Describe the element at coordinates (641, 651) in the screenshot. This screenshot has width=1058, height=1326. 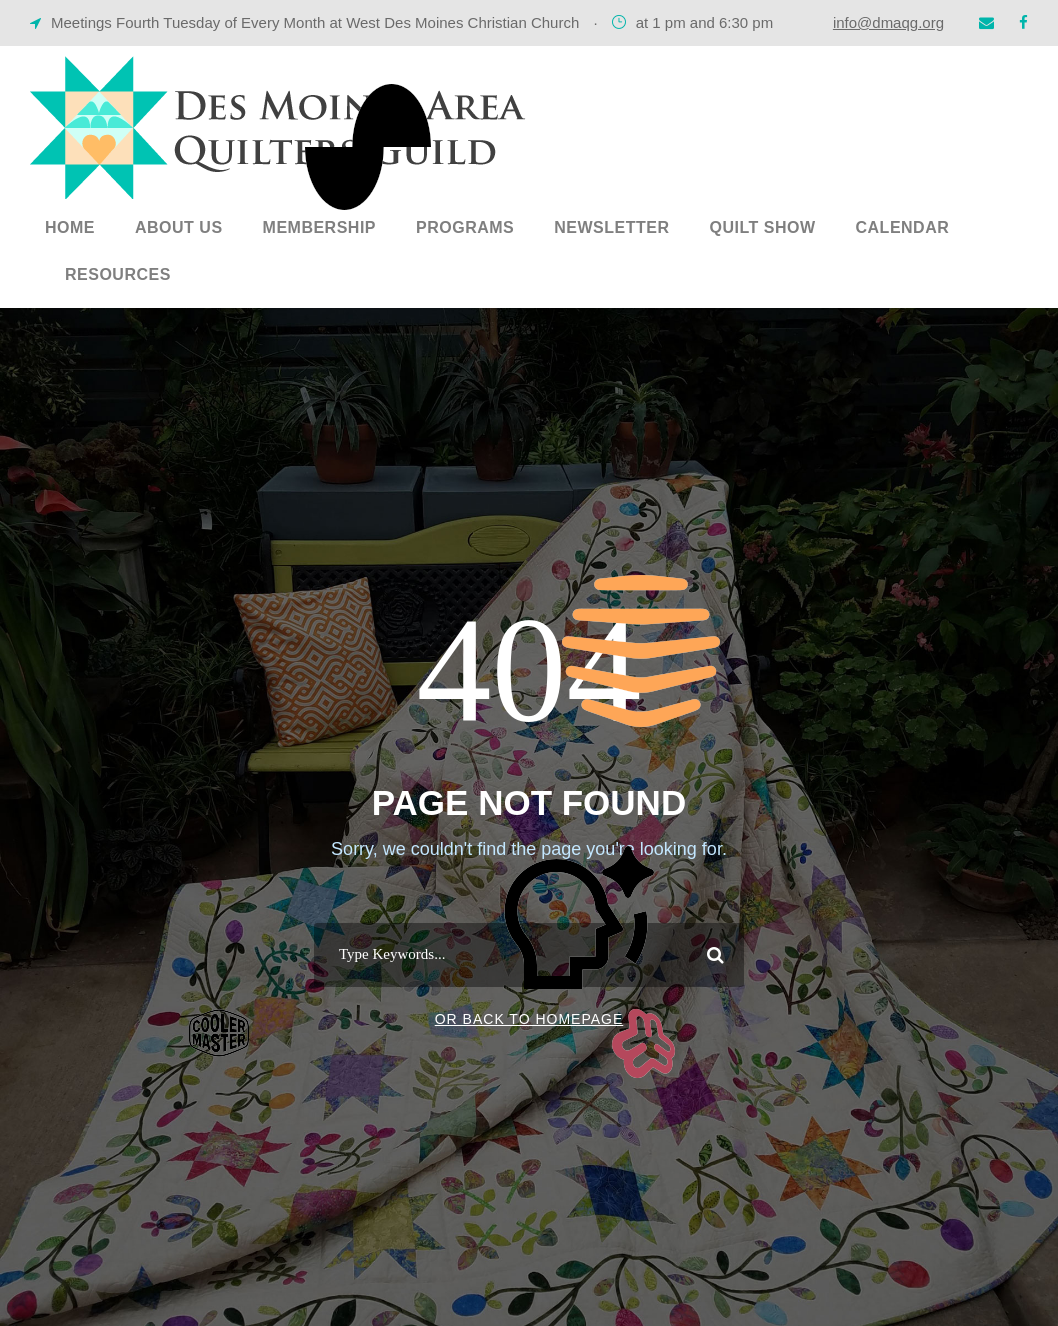
I see `open the Hive app` at that location.